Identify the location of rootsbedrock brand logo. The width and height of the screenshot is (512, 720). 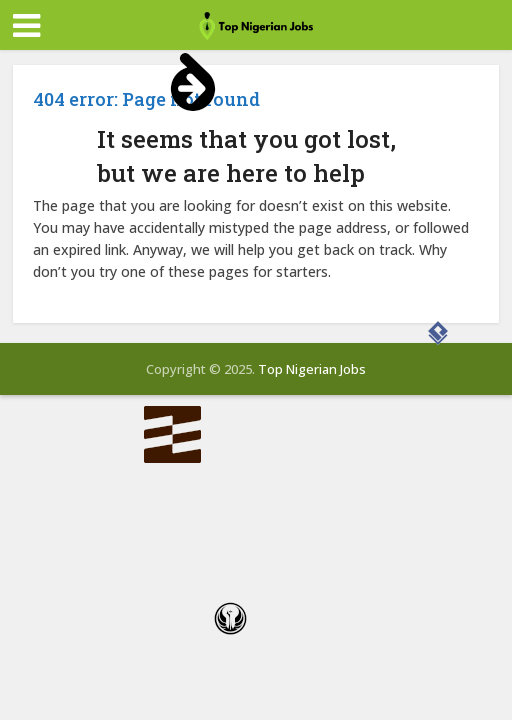
(172, 434).